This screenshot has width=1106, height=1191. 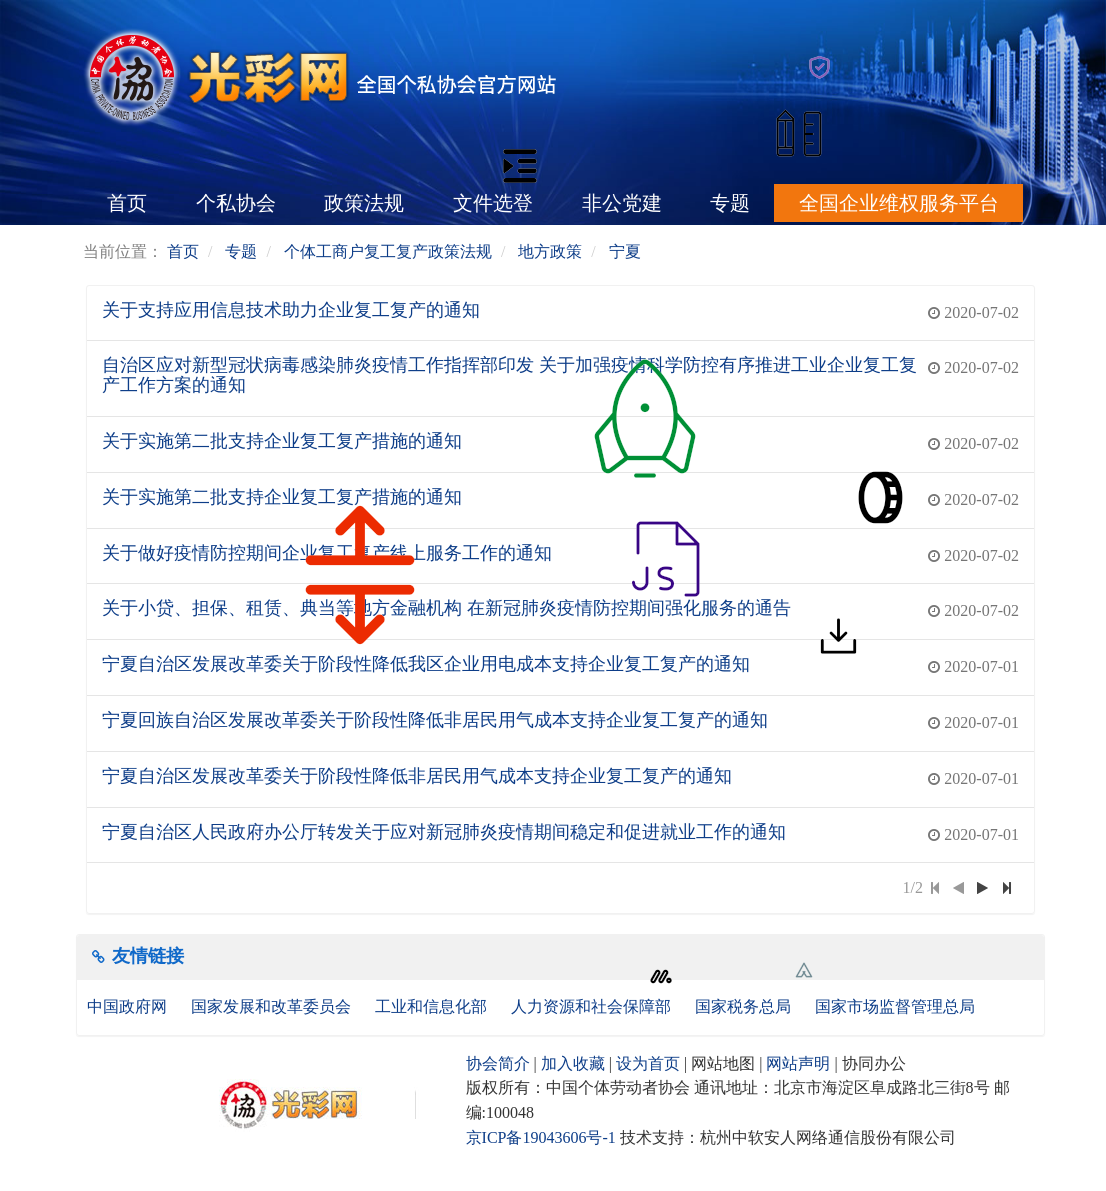 I want to click on launch or deploy an application, so click(x=645, y=423).